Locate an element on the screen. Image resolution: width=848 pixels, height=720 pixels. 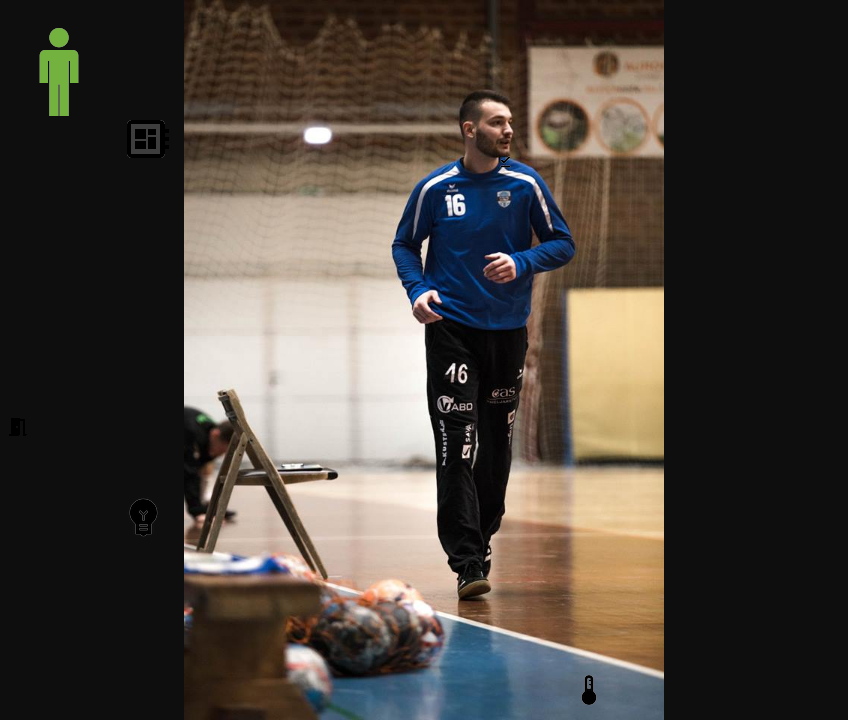
adjust temperature settings is located at coordinates (589, 690).